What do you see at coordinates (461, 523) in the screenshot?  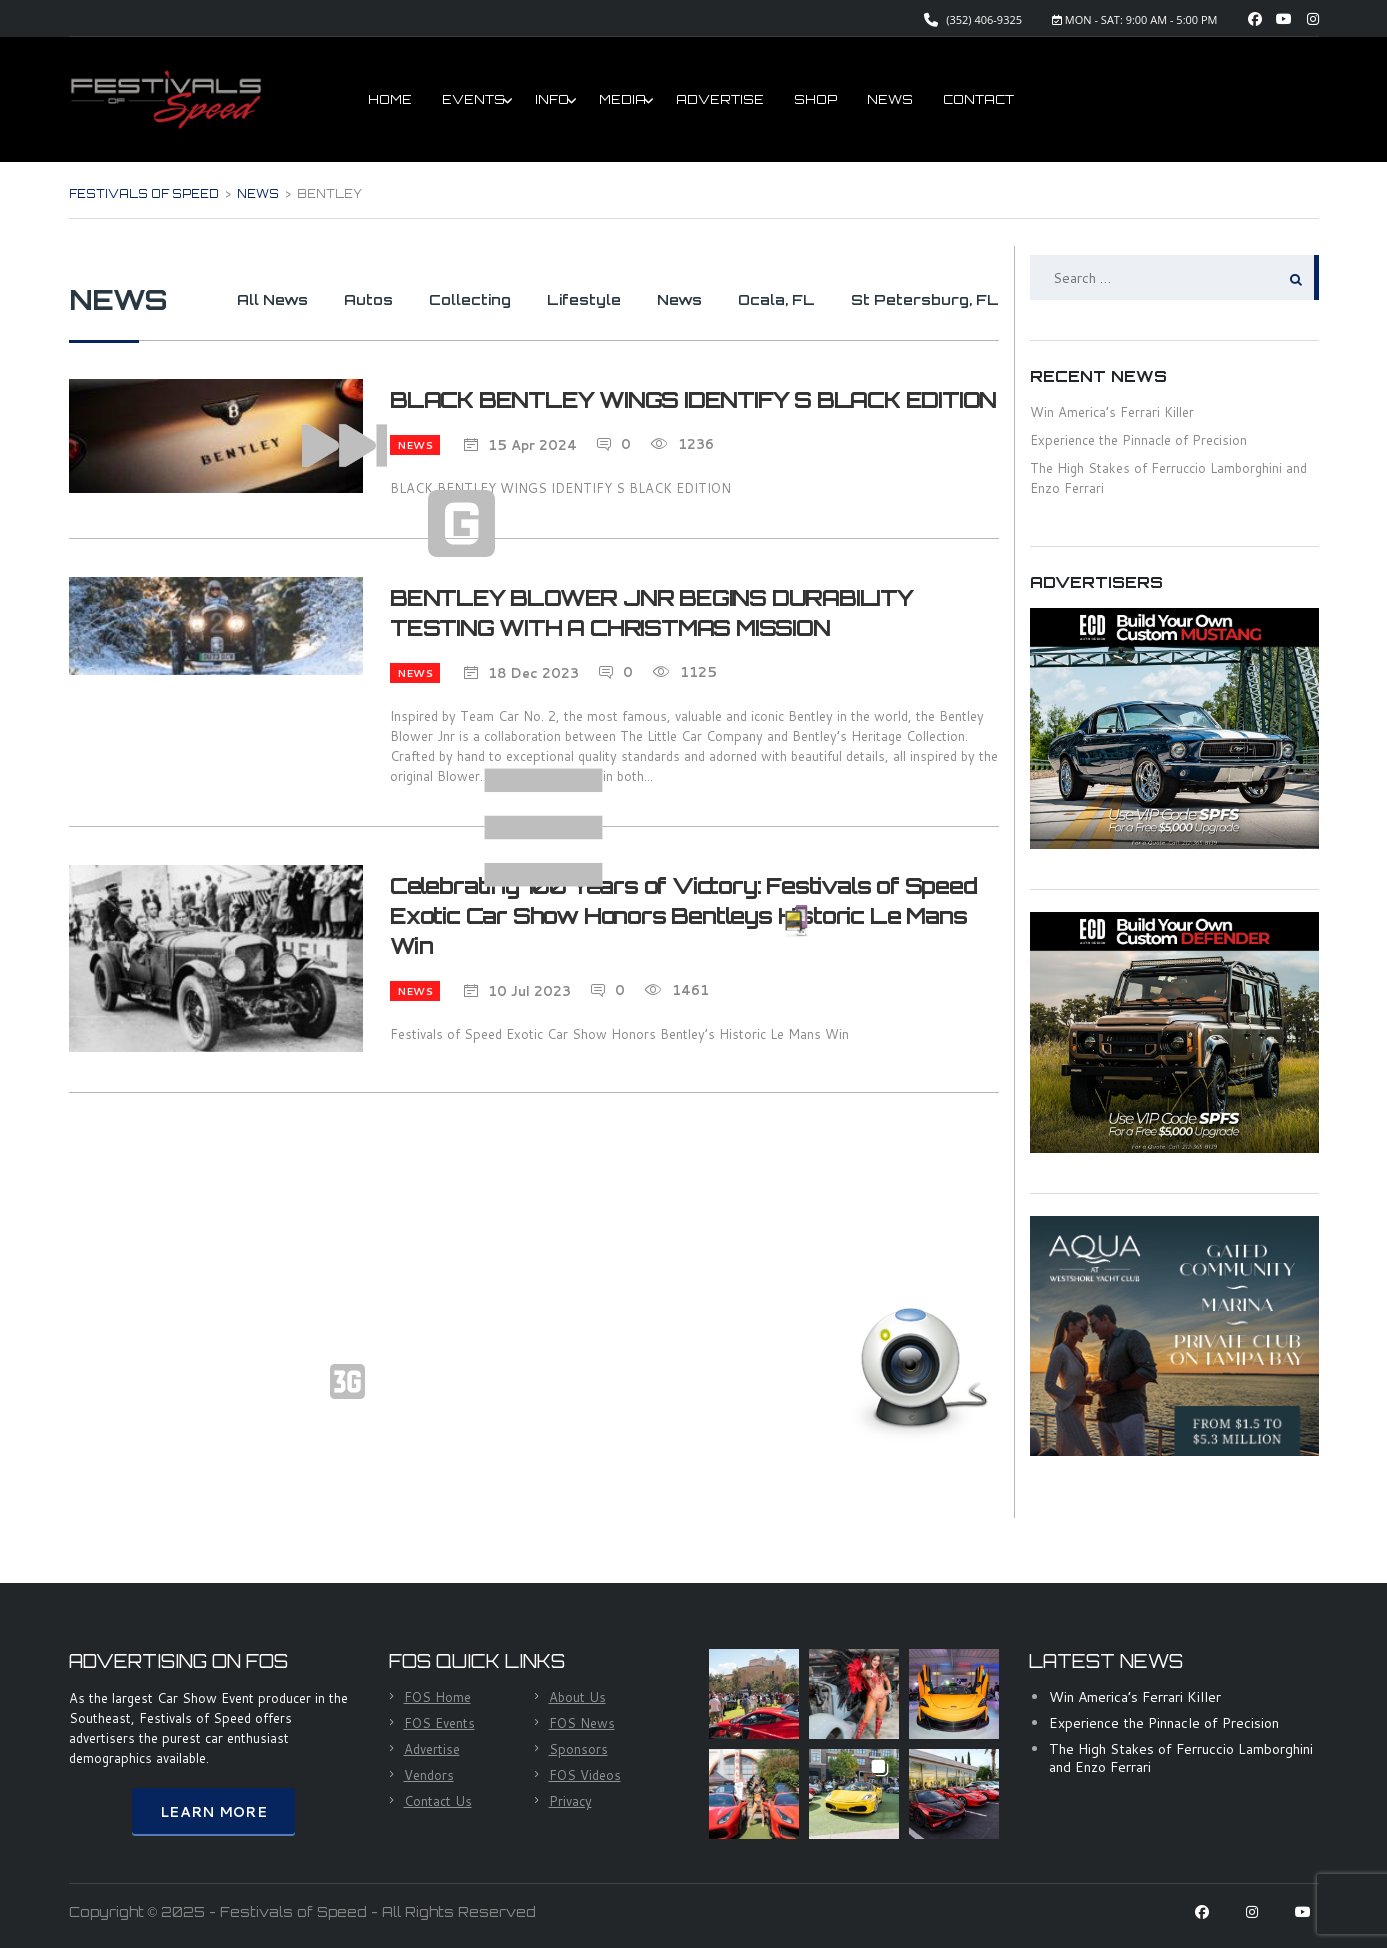 I see `indicates GPRS mobile data connection` at bounding box center [461, 523].